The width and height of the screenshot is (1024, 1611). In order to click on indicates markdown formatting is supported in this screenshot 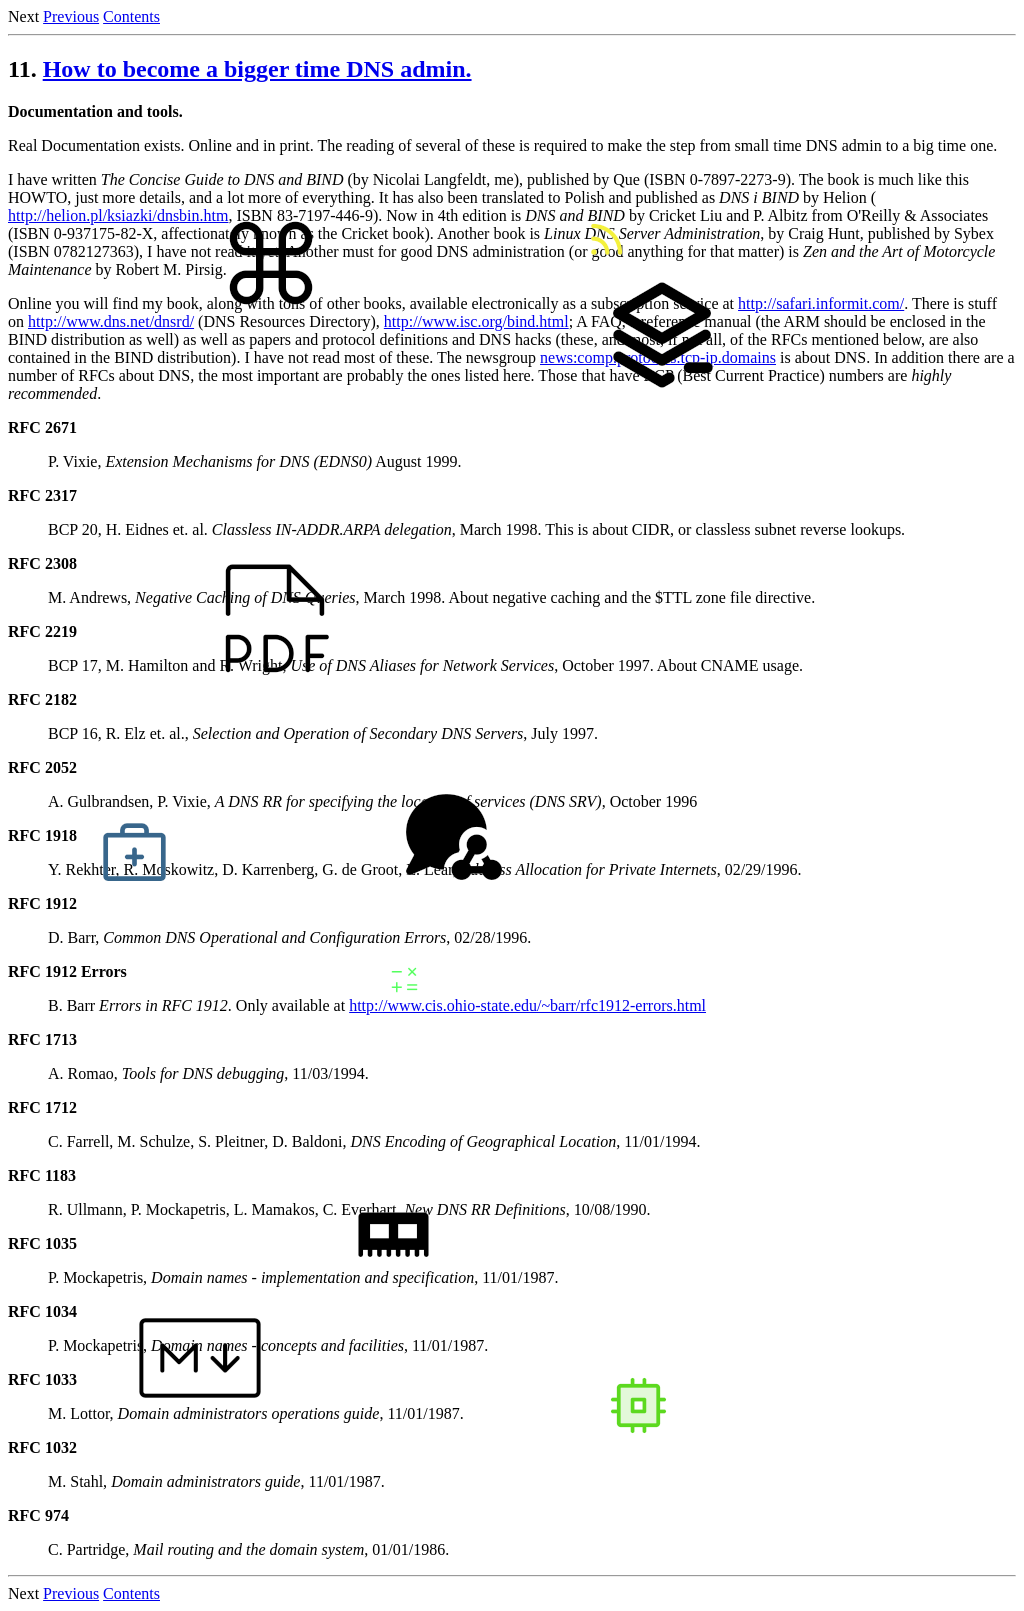, I will do `click(200, 1358)`.